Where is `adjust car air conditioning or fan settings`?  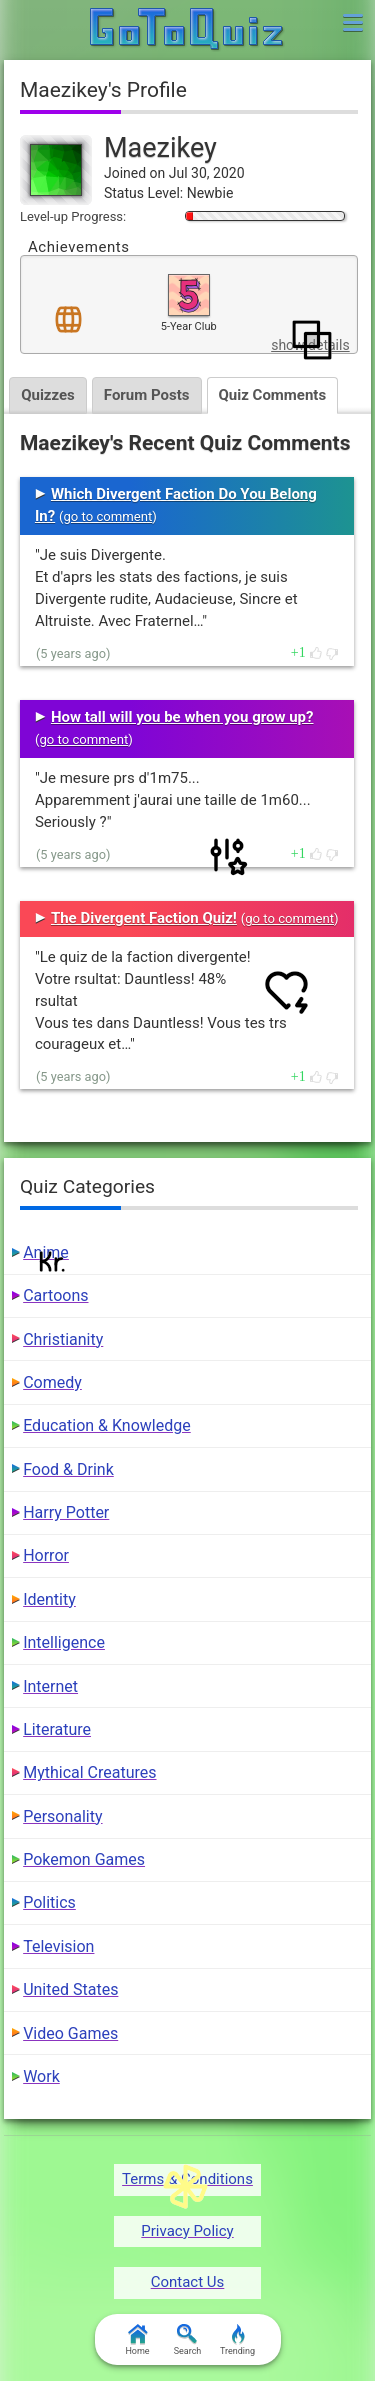 adjust car air conditioning or fan settings is located at coordinates (185, 2186).